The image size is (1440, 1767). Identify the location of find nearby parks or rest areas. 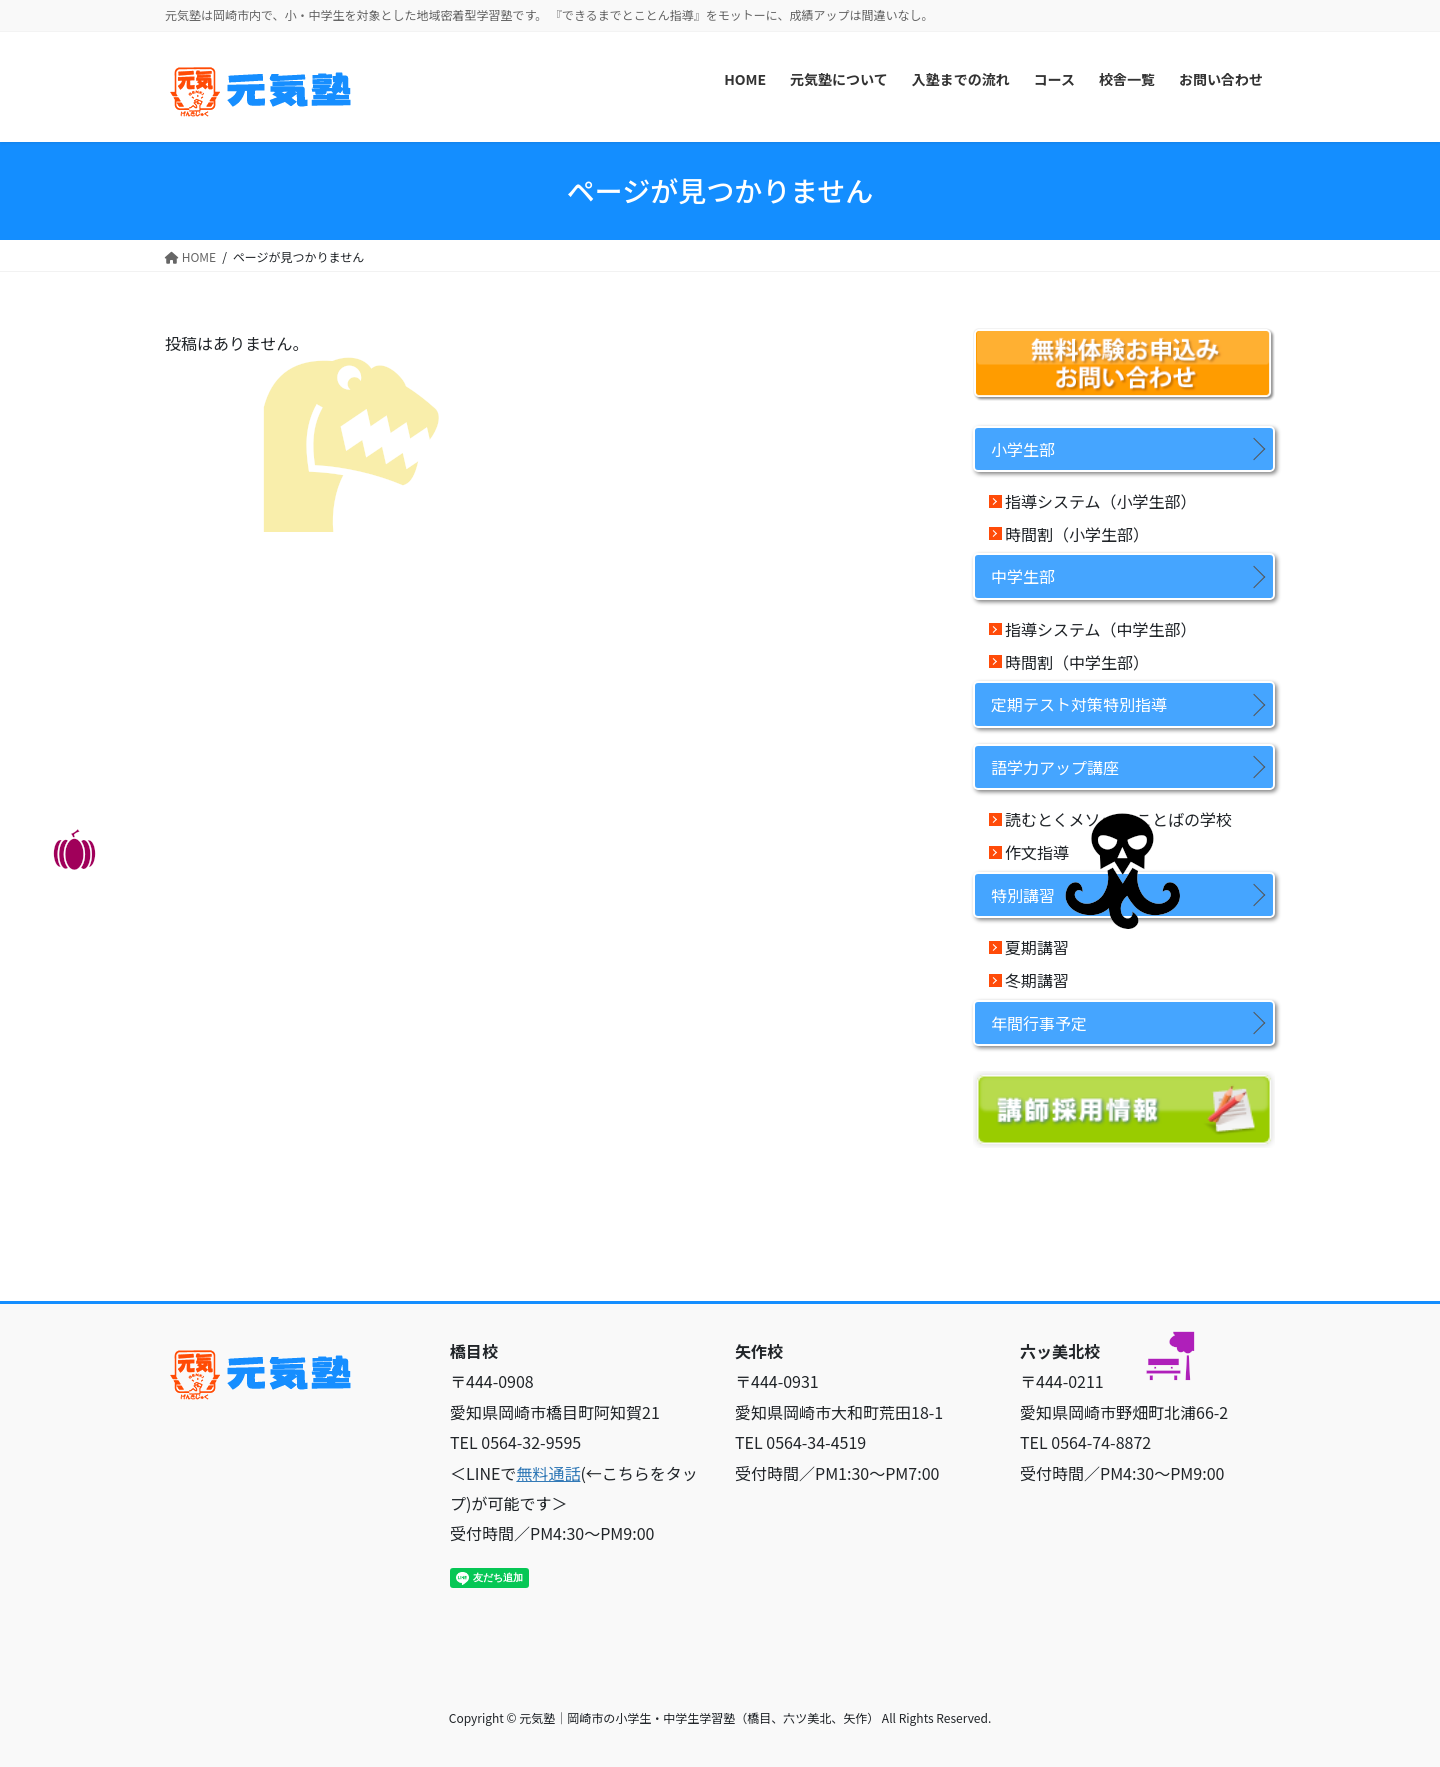
(1170, 1356).